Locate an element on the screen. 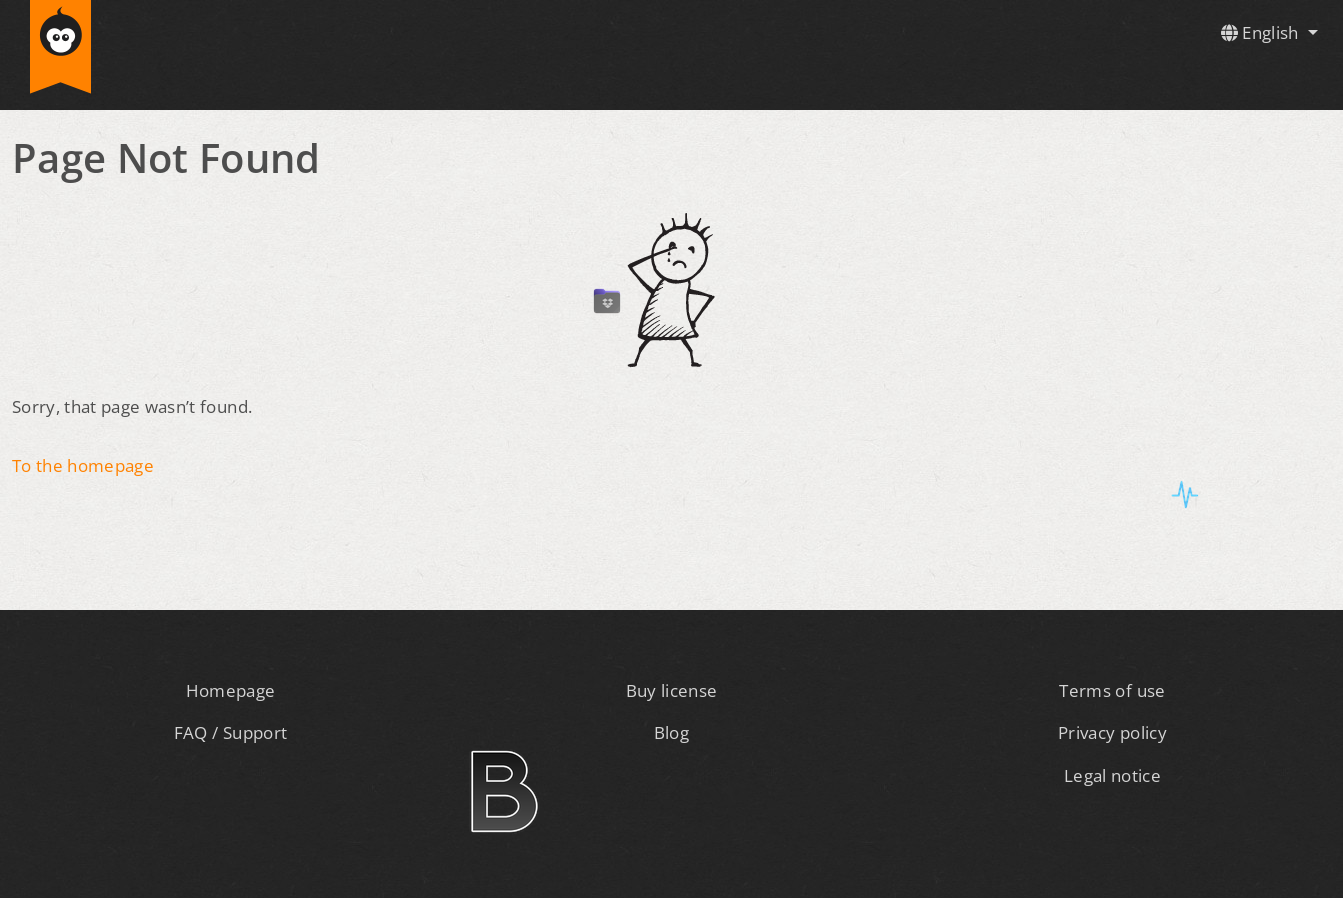 This screenshot has width=1343, height=898. apply bold formatting to selected text is located at coordinates (504, 791).